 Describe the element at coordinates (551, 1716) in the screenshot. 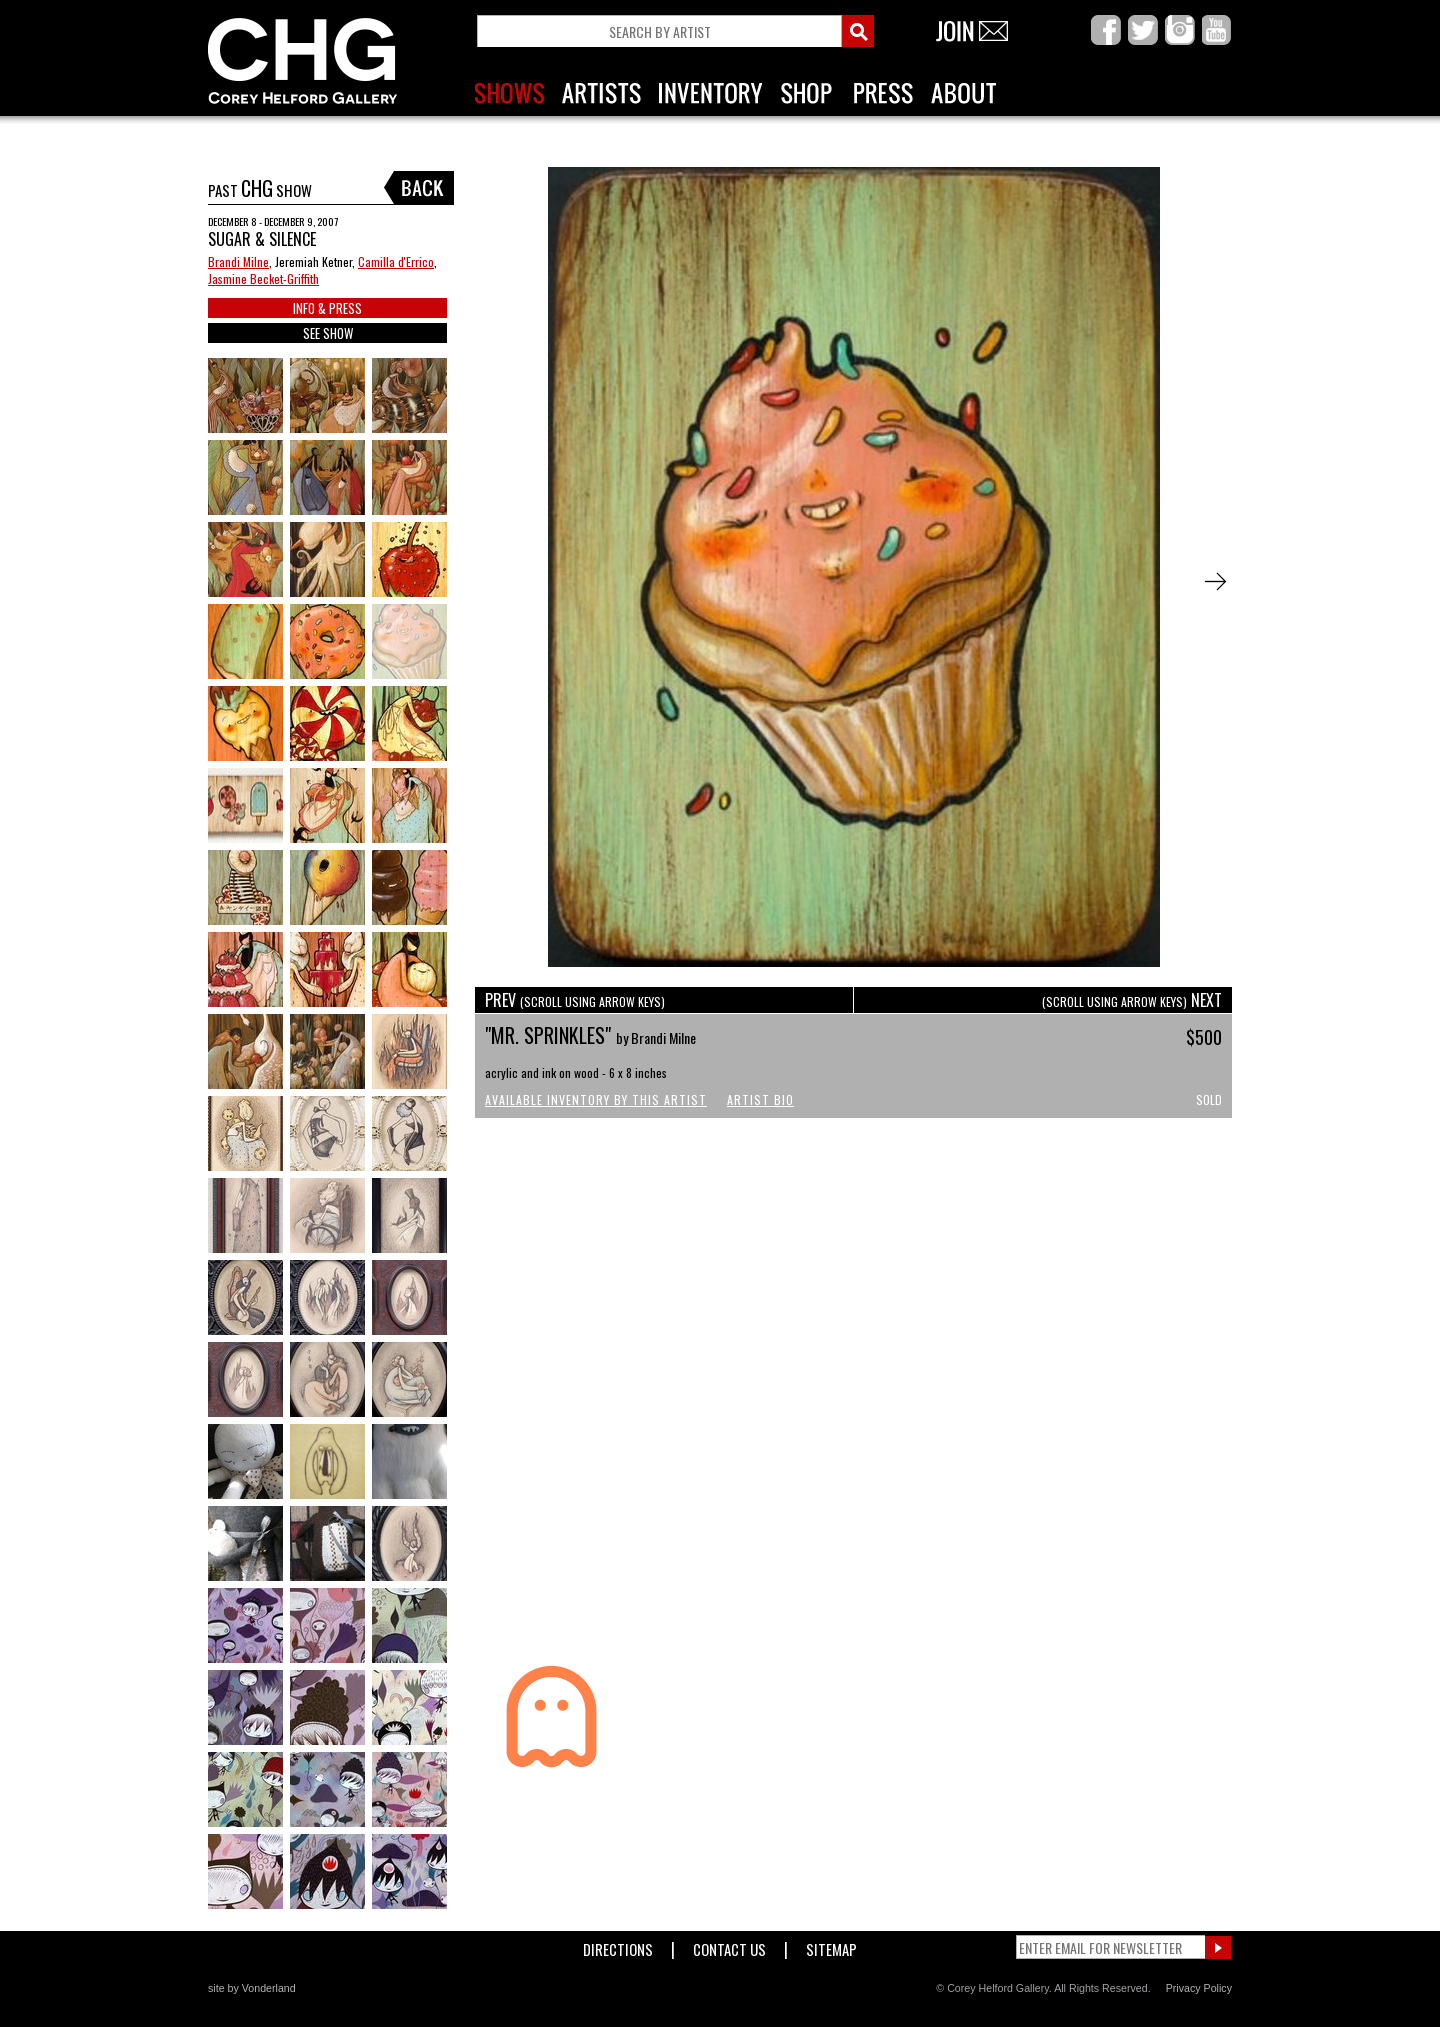

I see `toggle ghost mode or invisible status` at that location.